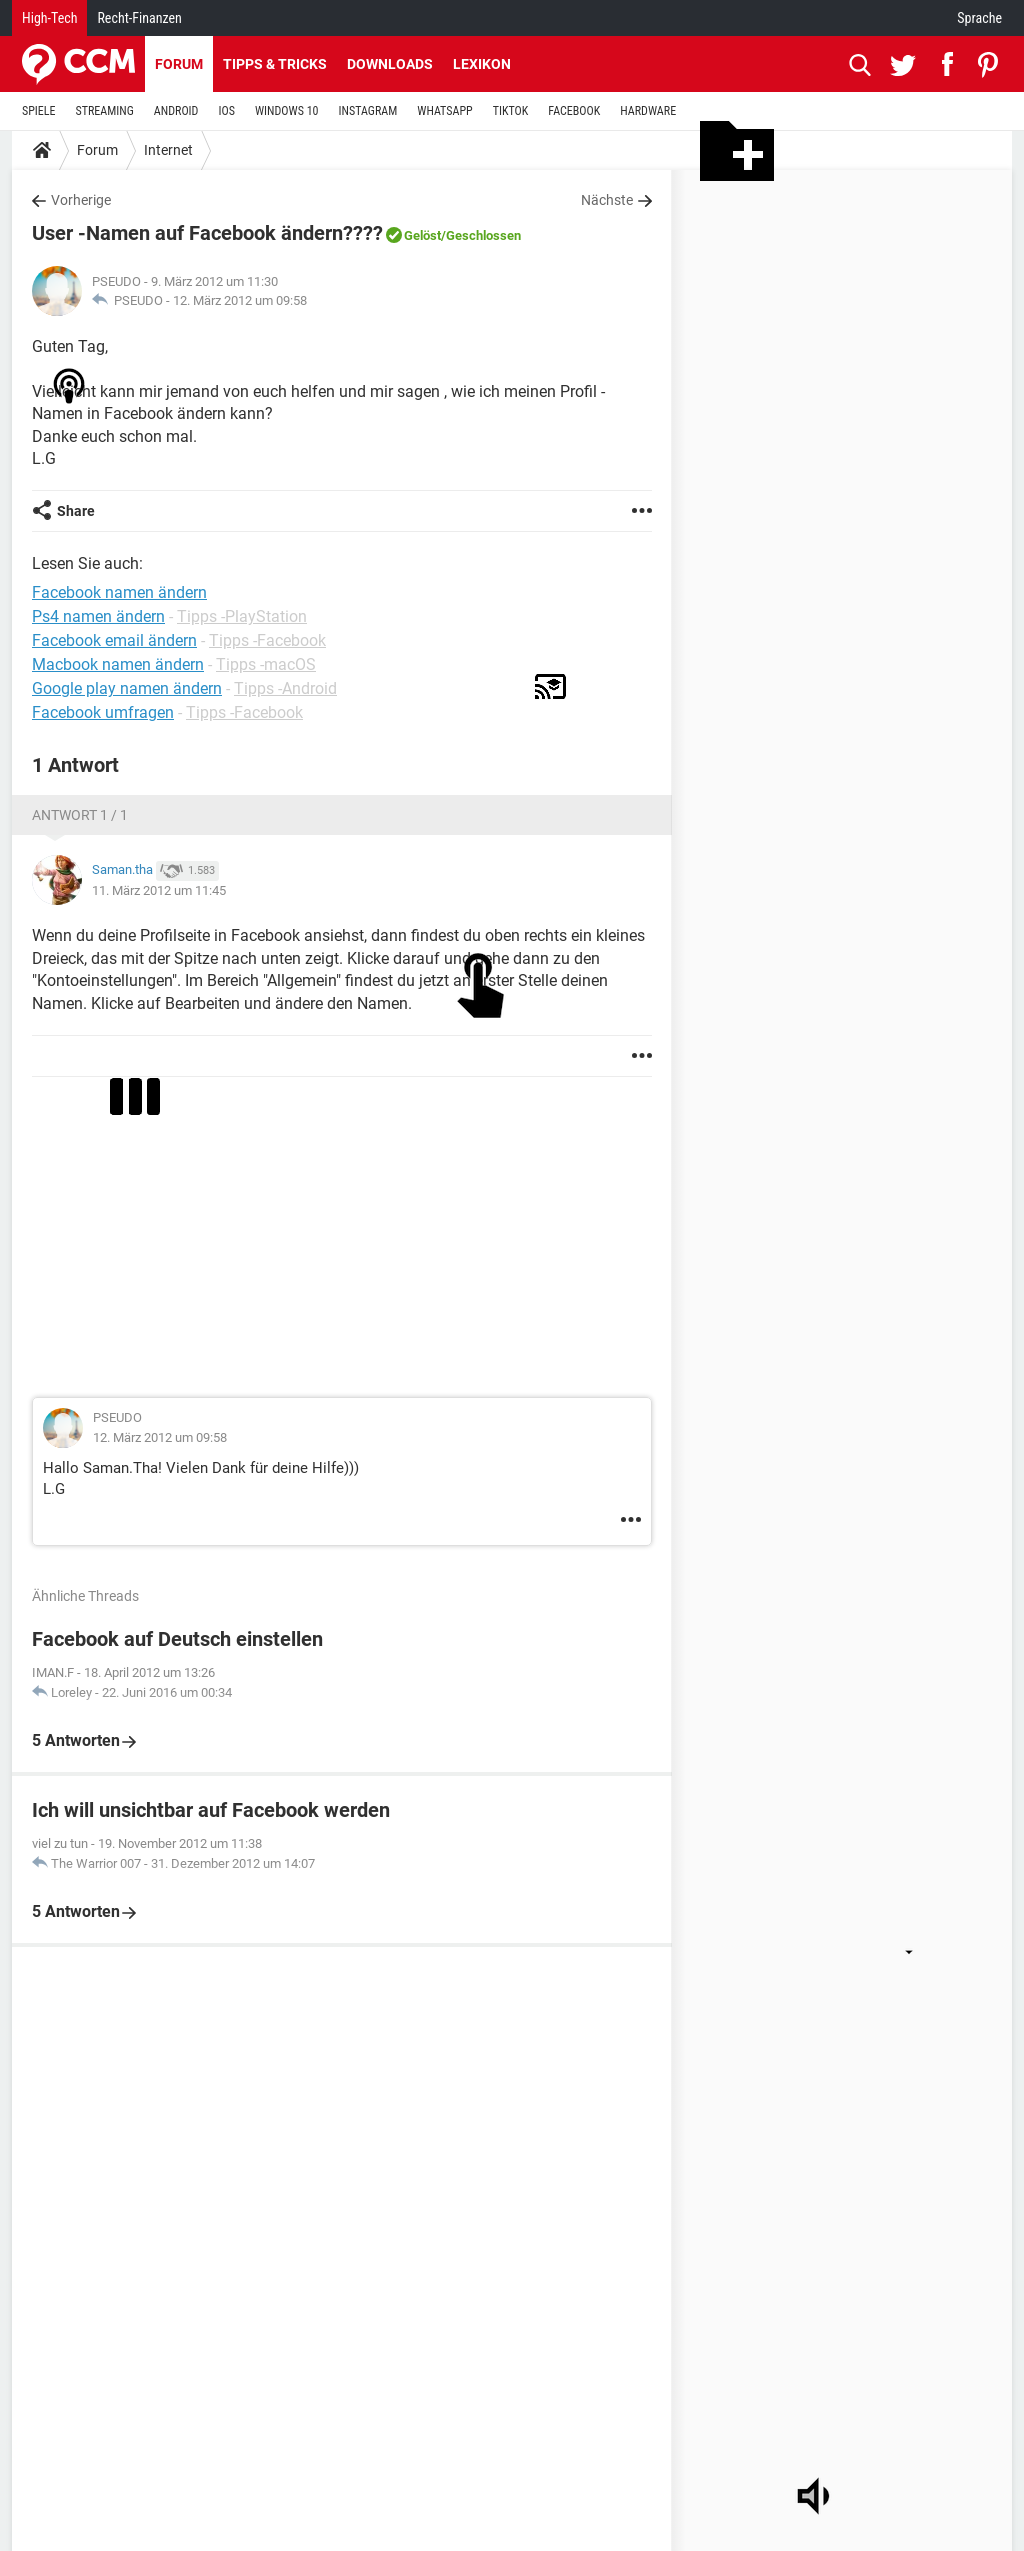  What do you see at coordinates (136, 1096) in the screenshot?
I see `switch to week view in calendar` at bounding box center [136, 1096].